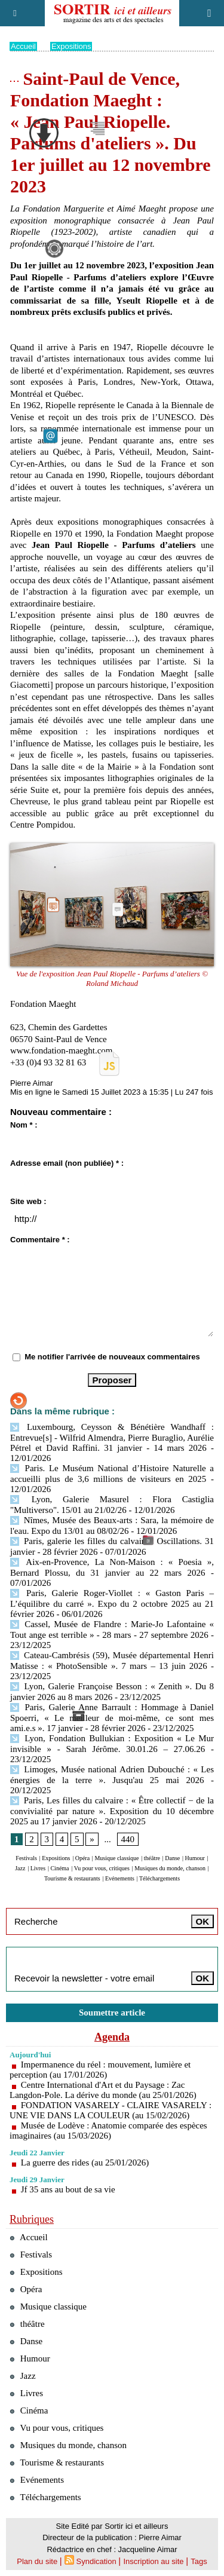  Describe the element at coordinates (97, 128) in the screenshot. I see `align text to the right margin` at that location.